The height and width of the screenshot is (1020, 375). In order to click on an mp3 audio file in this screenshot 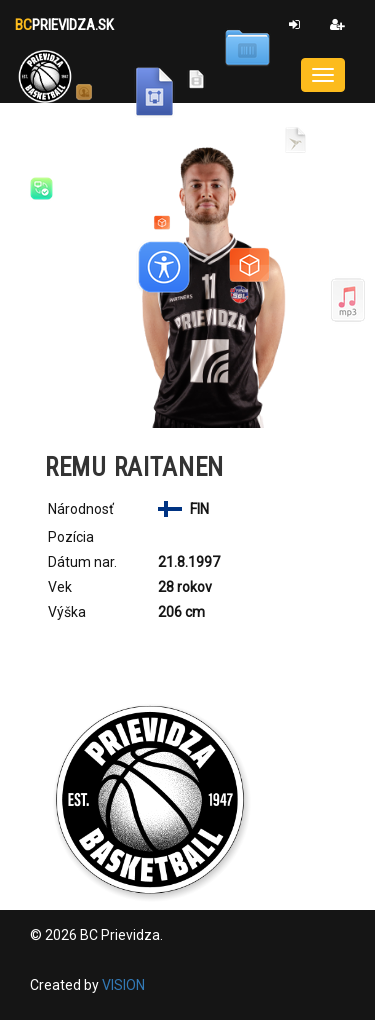, I will do `click(348, 300)`.